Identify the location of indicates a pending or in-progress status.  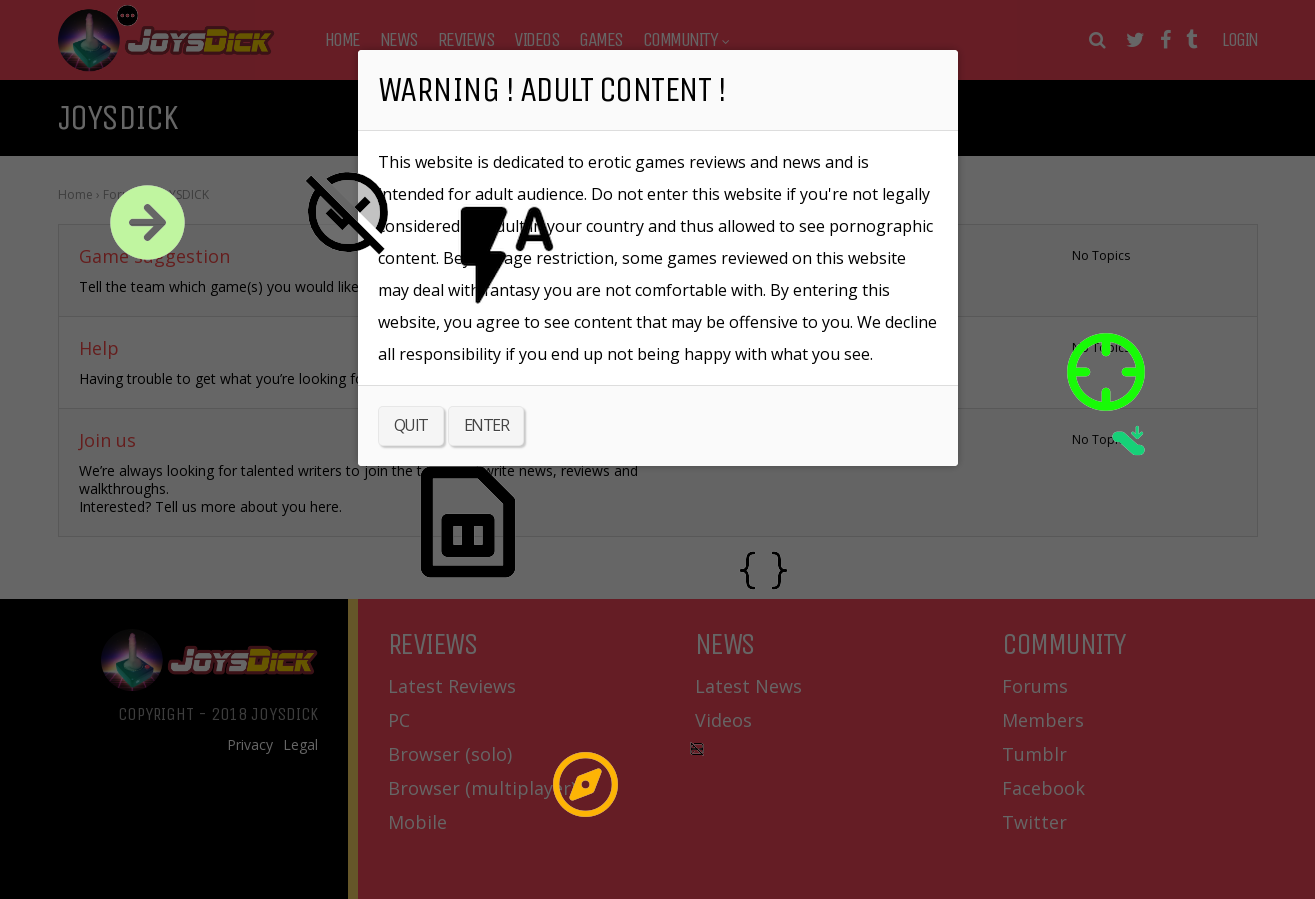
(127, 15).